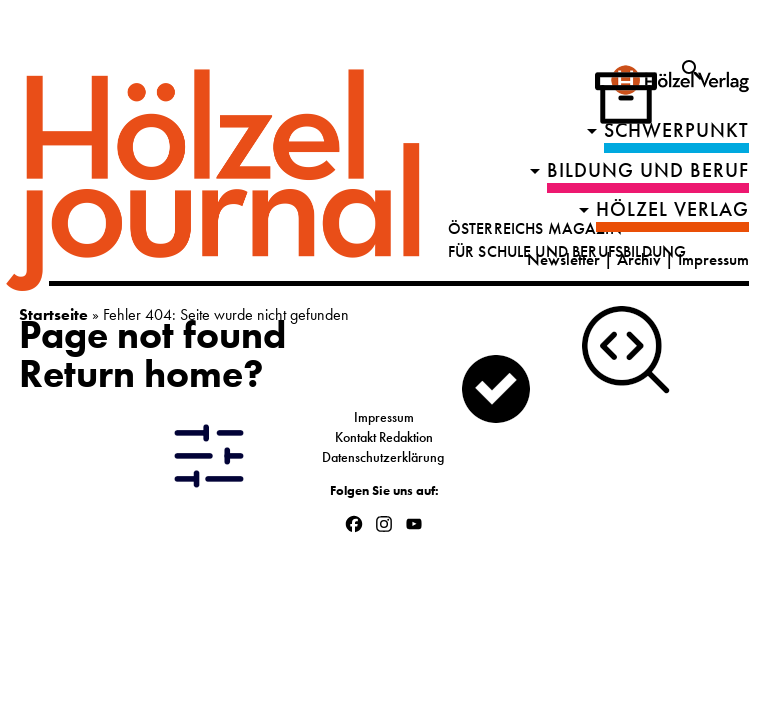  What do you see at coordinates (496, 389) in the screenshot?
I see `indicates successful completion or confirmation` at bounding box center [496, 389].